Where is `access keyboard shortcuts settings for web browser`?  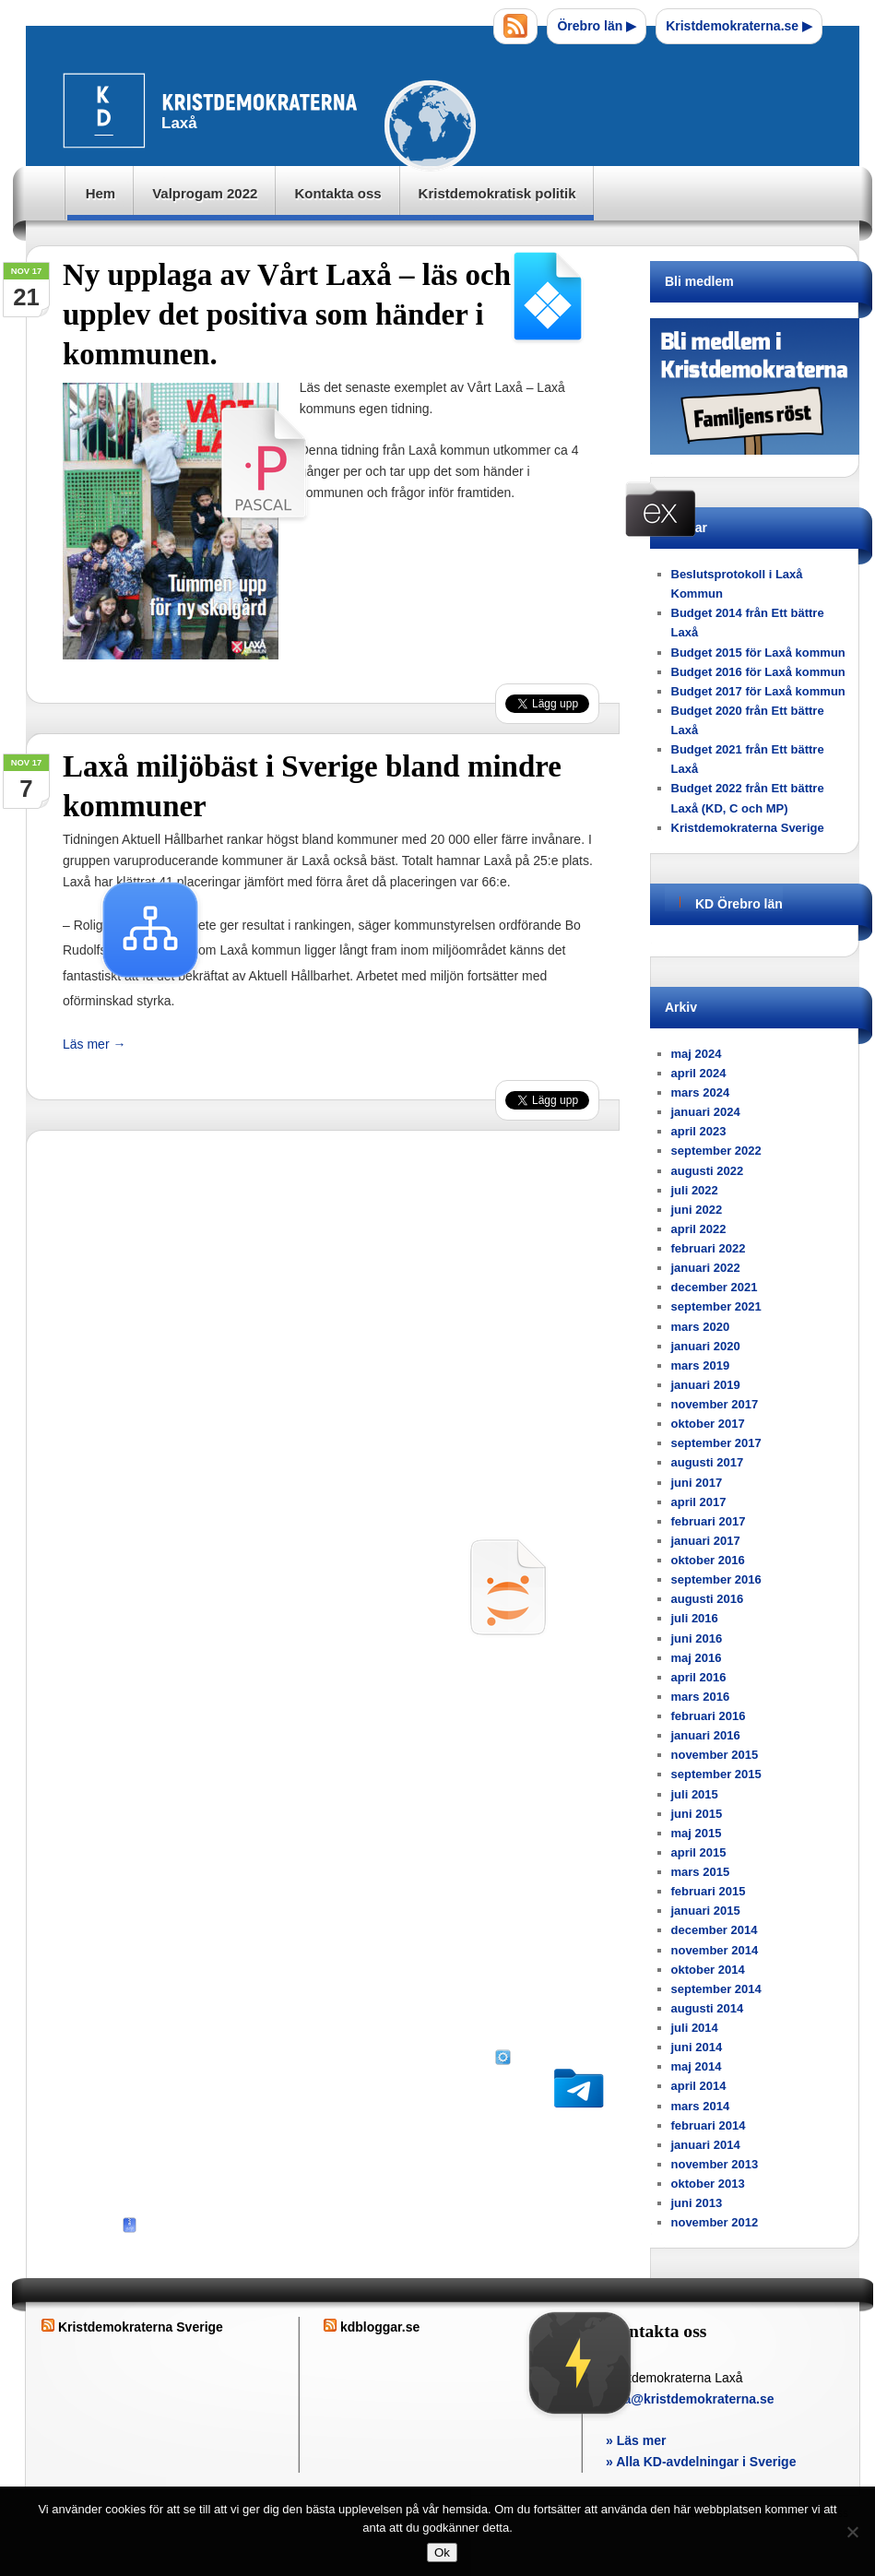 access keyboard shortcuts settings for web browser is located at coordinates (580, 2365).